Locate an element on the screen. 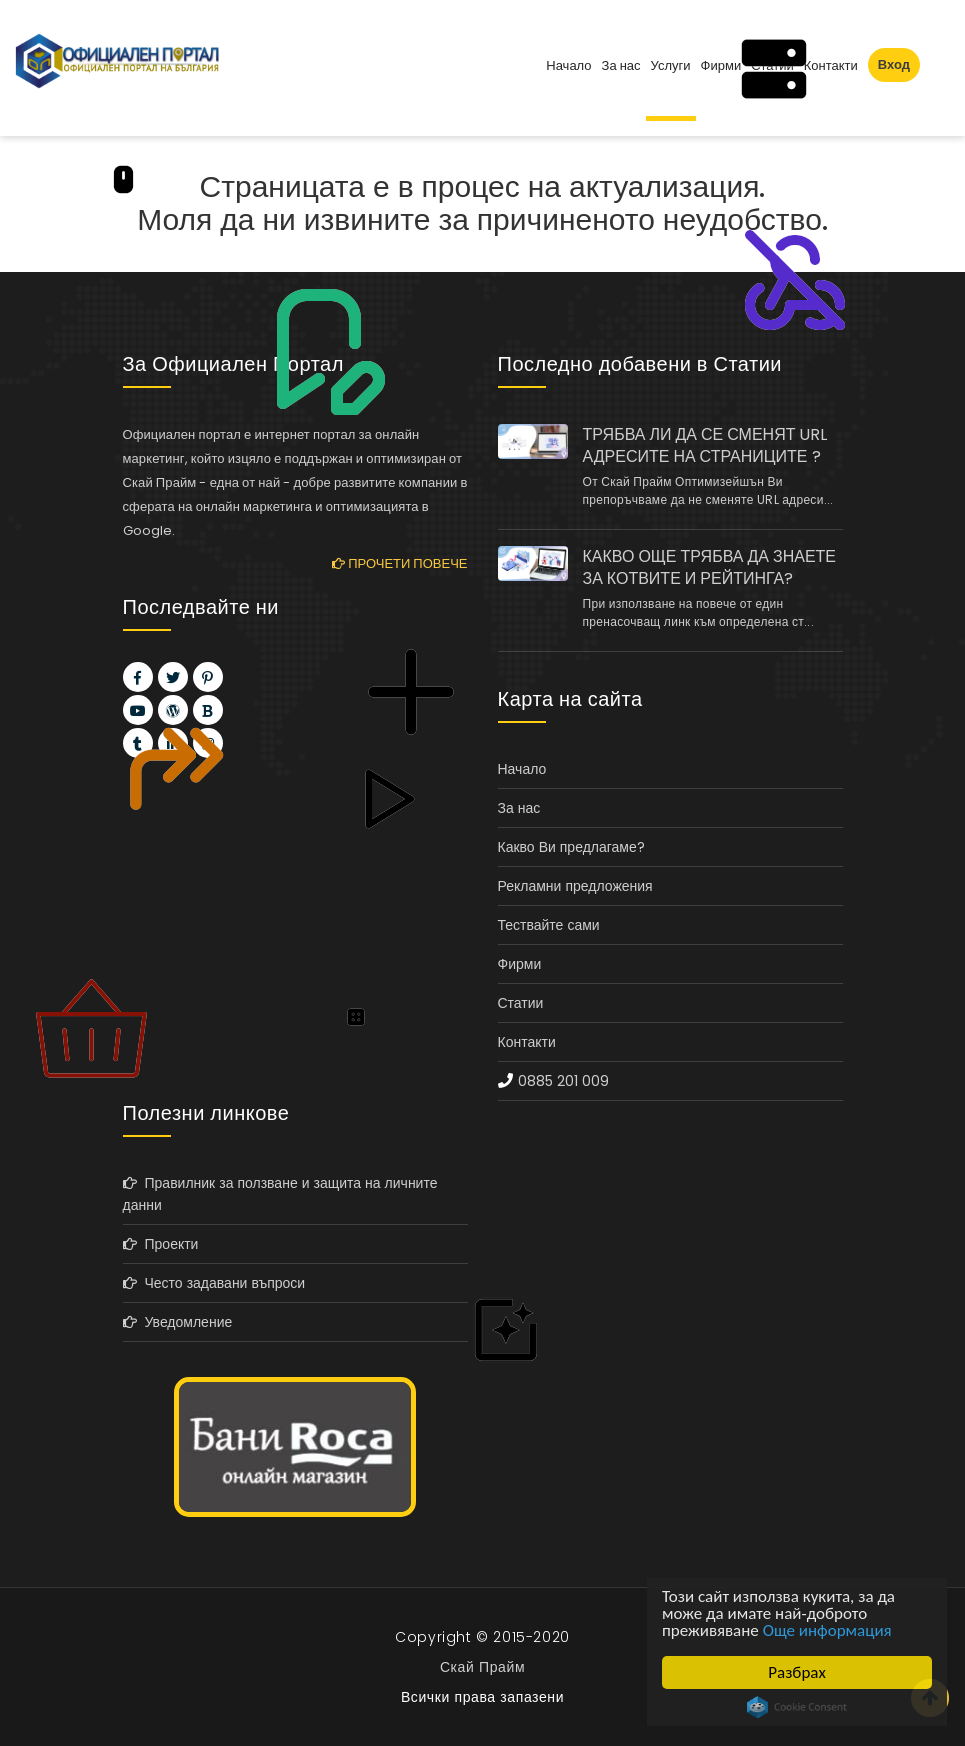 The height and width of the screenshot is (1746, 965). randomize or shuffle content is located at coordinates (356, 1017).